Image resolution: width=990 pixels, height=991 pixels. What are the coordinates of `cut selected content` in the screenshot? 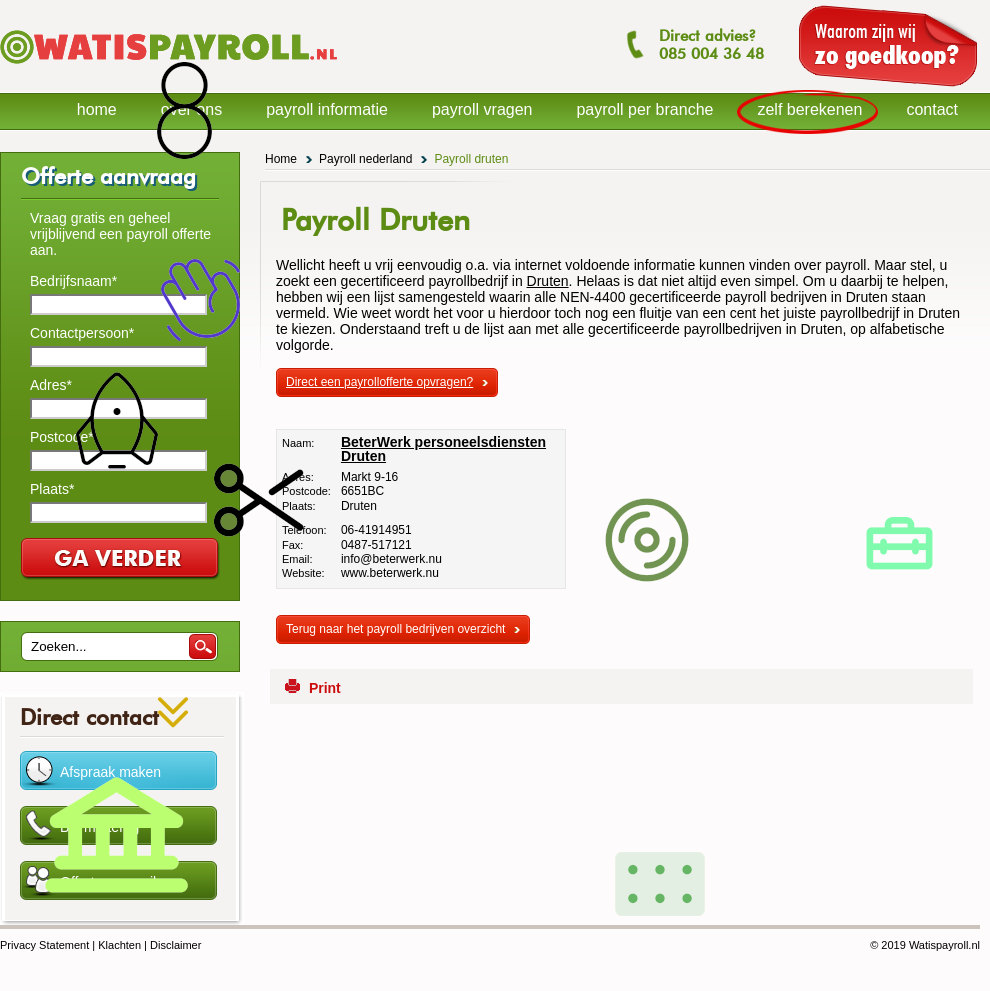 It's located at (257, 500).